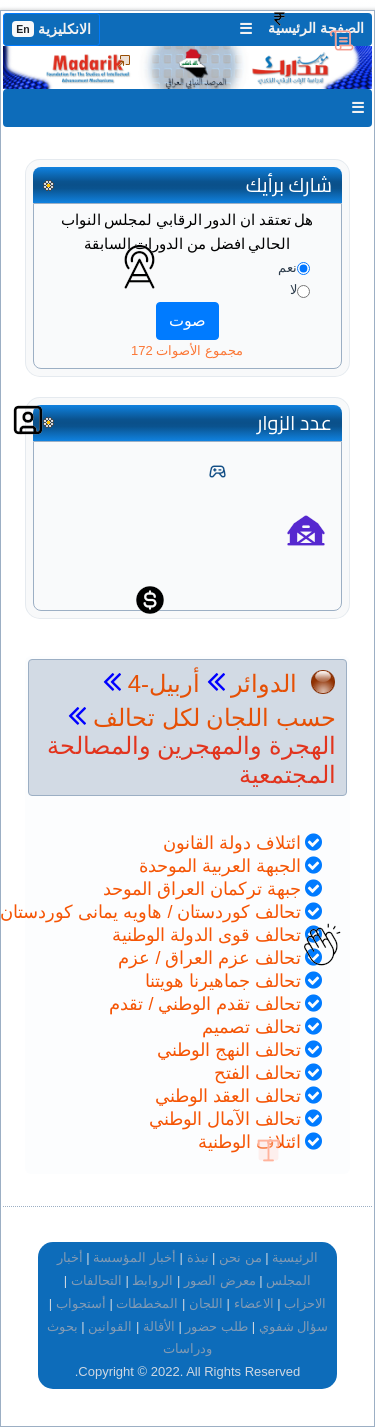 This screenshot has width=375, height=1427. Describe the element at coordinates (306, 533) in the screenshot. I see `access farm or agricultural settings` at that location.